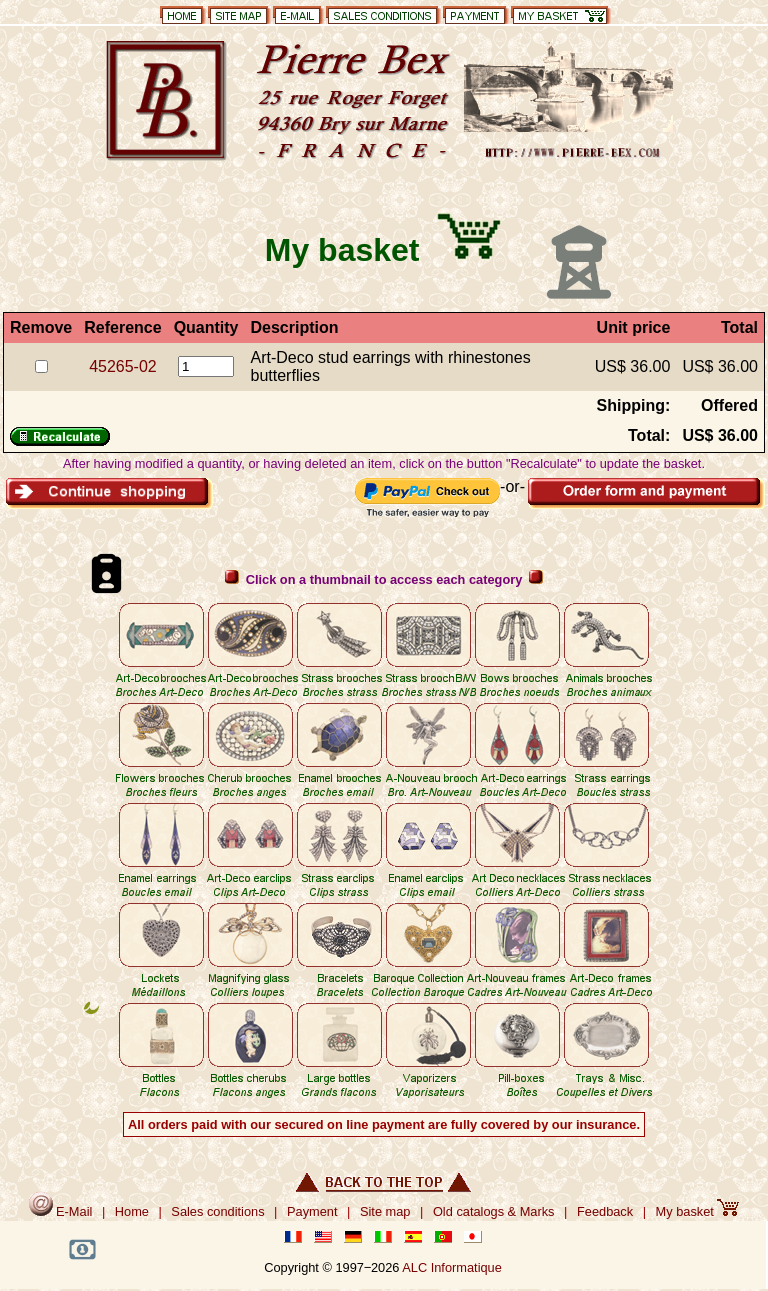  What do you see at coordinates (579, 262) in the screenshot?
I see `view observation tower or lookout point` at bounding box center [579, 262].